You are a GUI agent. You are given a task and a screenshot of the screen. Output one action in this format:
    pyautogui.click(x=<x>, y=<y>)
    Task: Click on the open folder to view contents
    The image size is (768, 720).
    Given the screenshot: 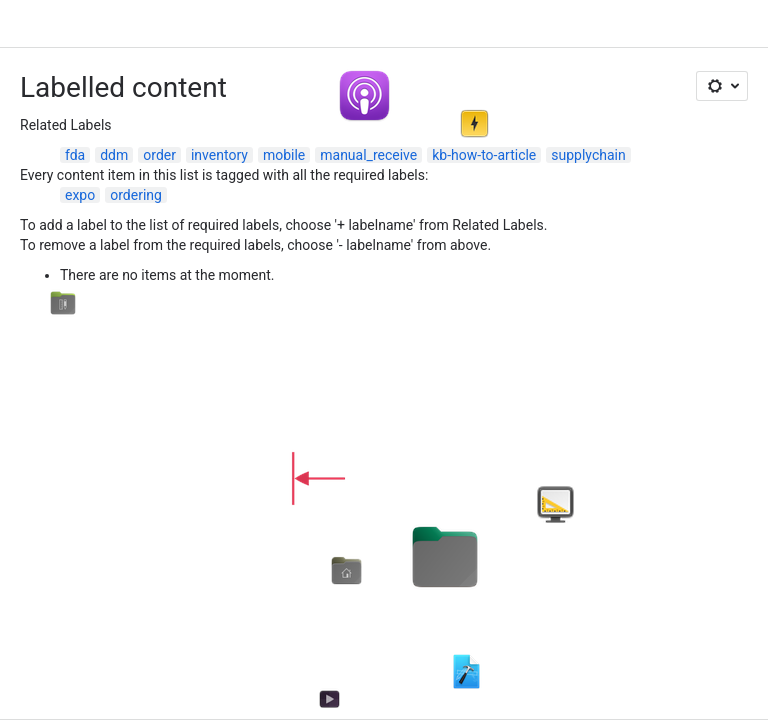 What is the action you would take?
    pyautogui.click(x=445, y=557)
    